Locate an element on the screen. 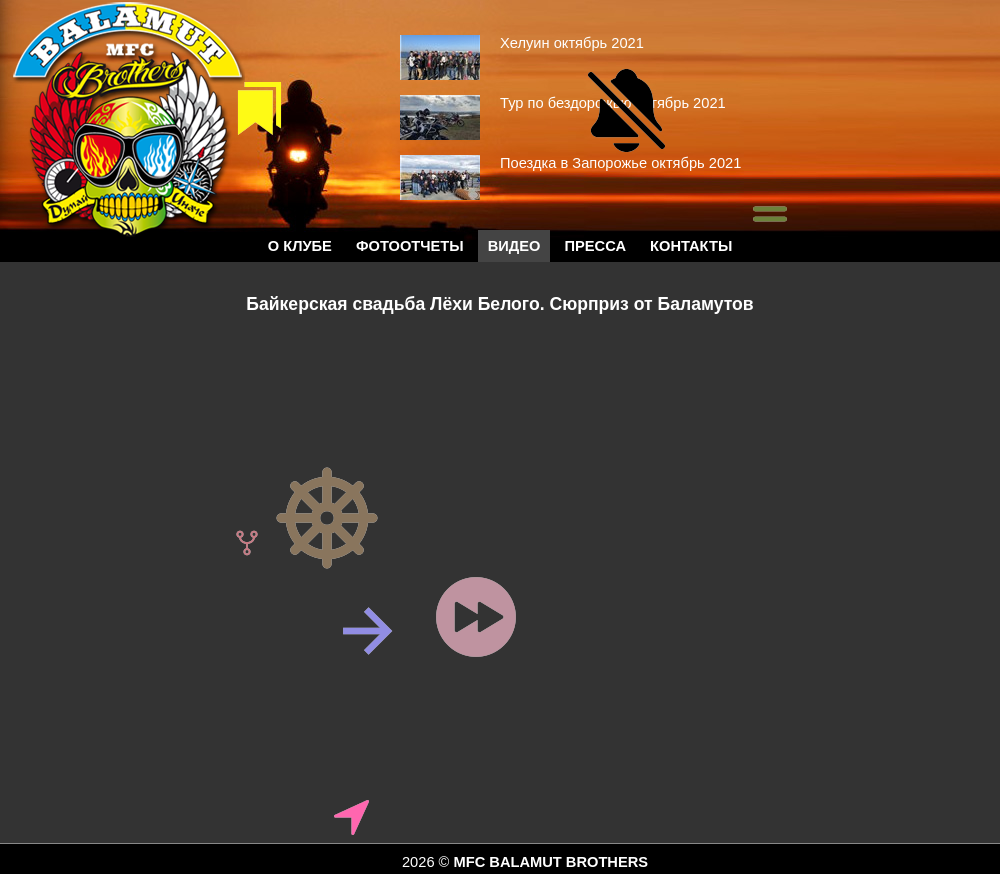 Image resolution: width=1000 pixels, height=874 pixels. view your saved bookmarks is located at coordinates (259, 108).